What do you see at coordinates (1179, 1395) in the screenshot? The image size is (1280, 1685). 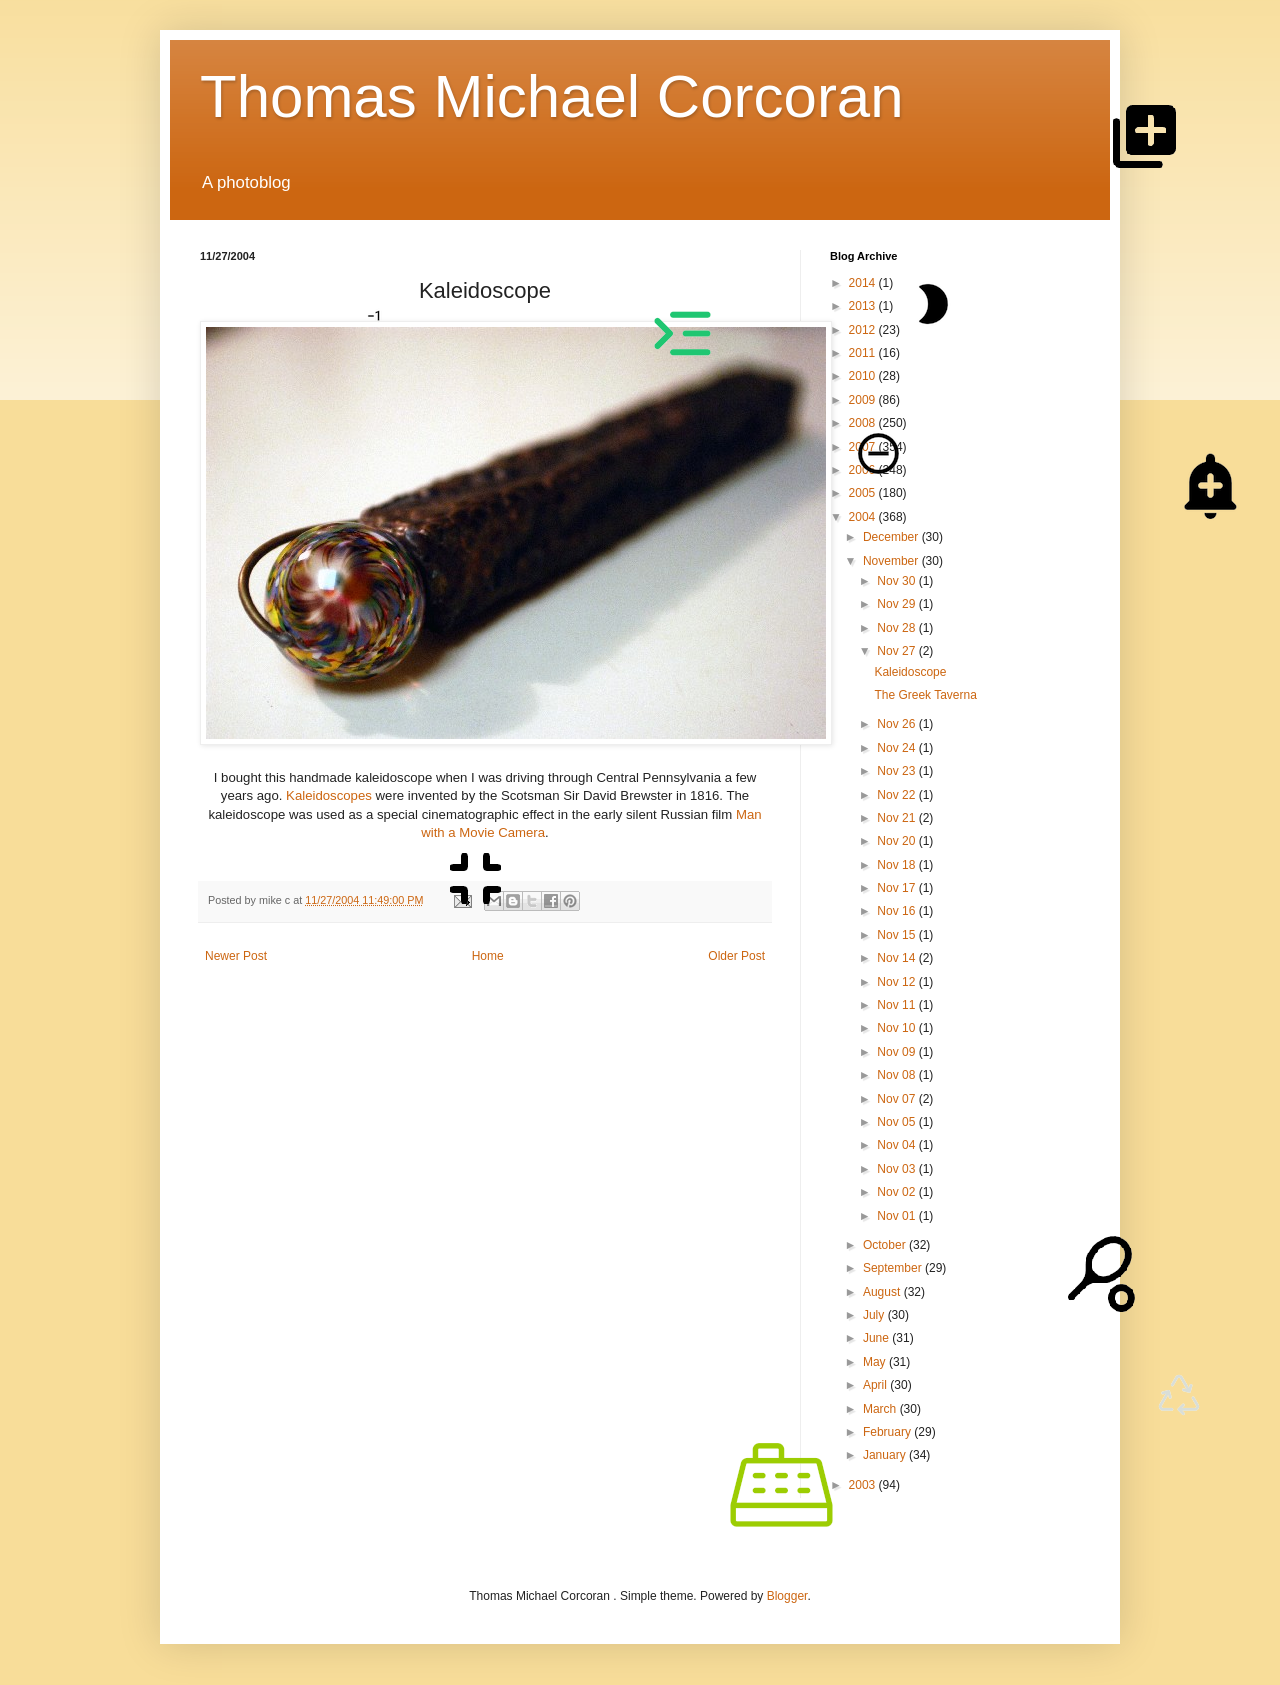 I see `recycle or move item to trash` at bounding box center [1179, 1395].